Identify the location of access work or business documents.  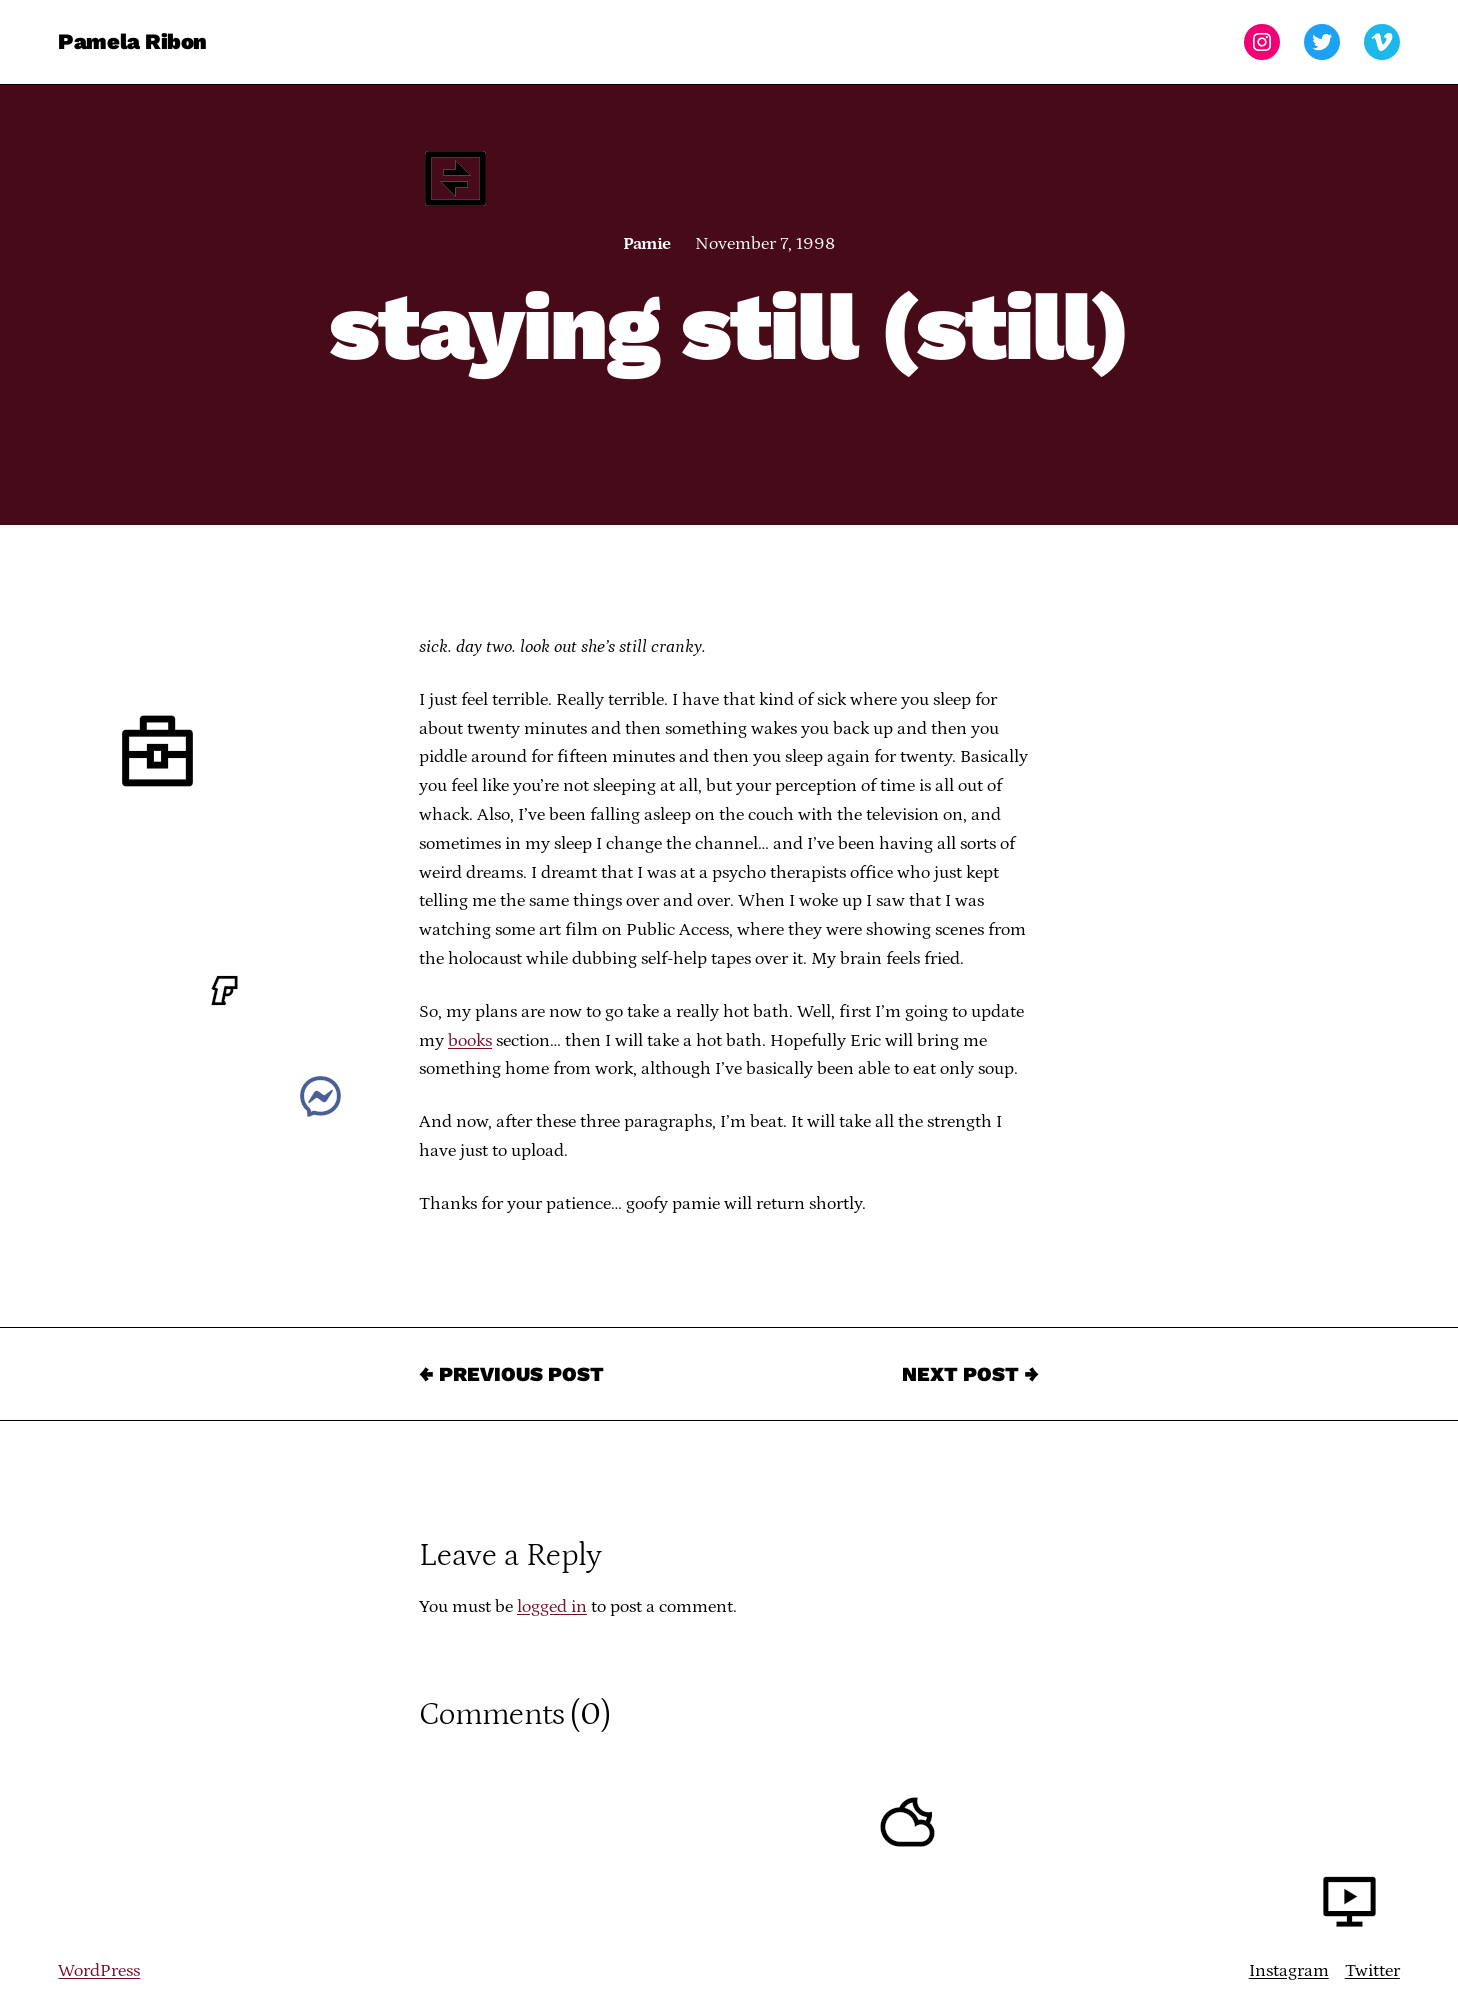
(157, 754).